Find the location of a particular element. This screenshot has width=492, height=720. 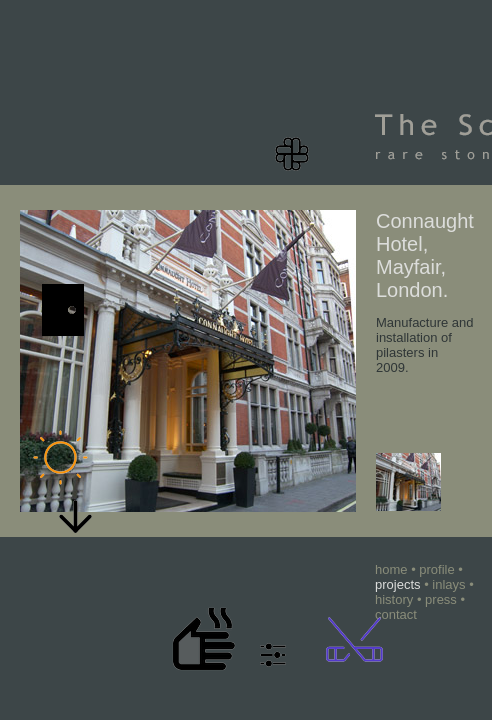

open slack is located at coordinates (292, 154).